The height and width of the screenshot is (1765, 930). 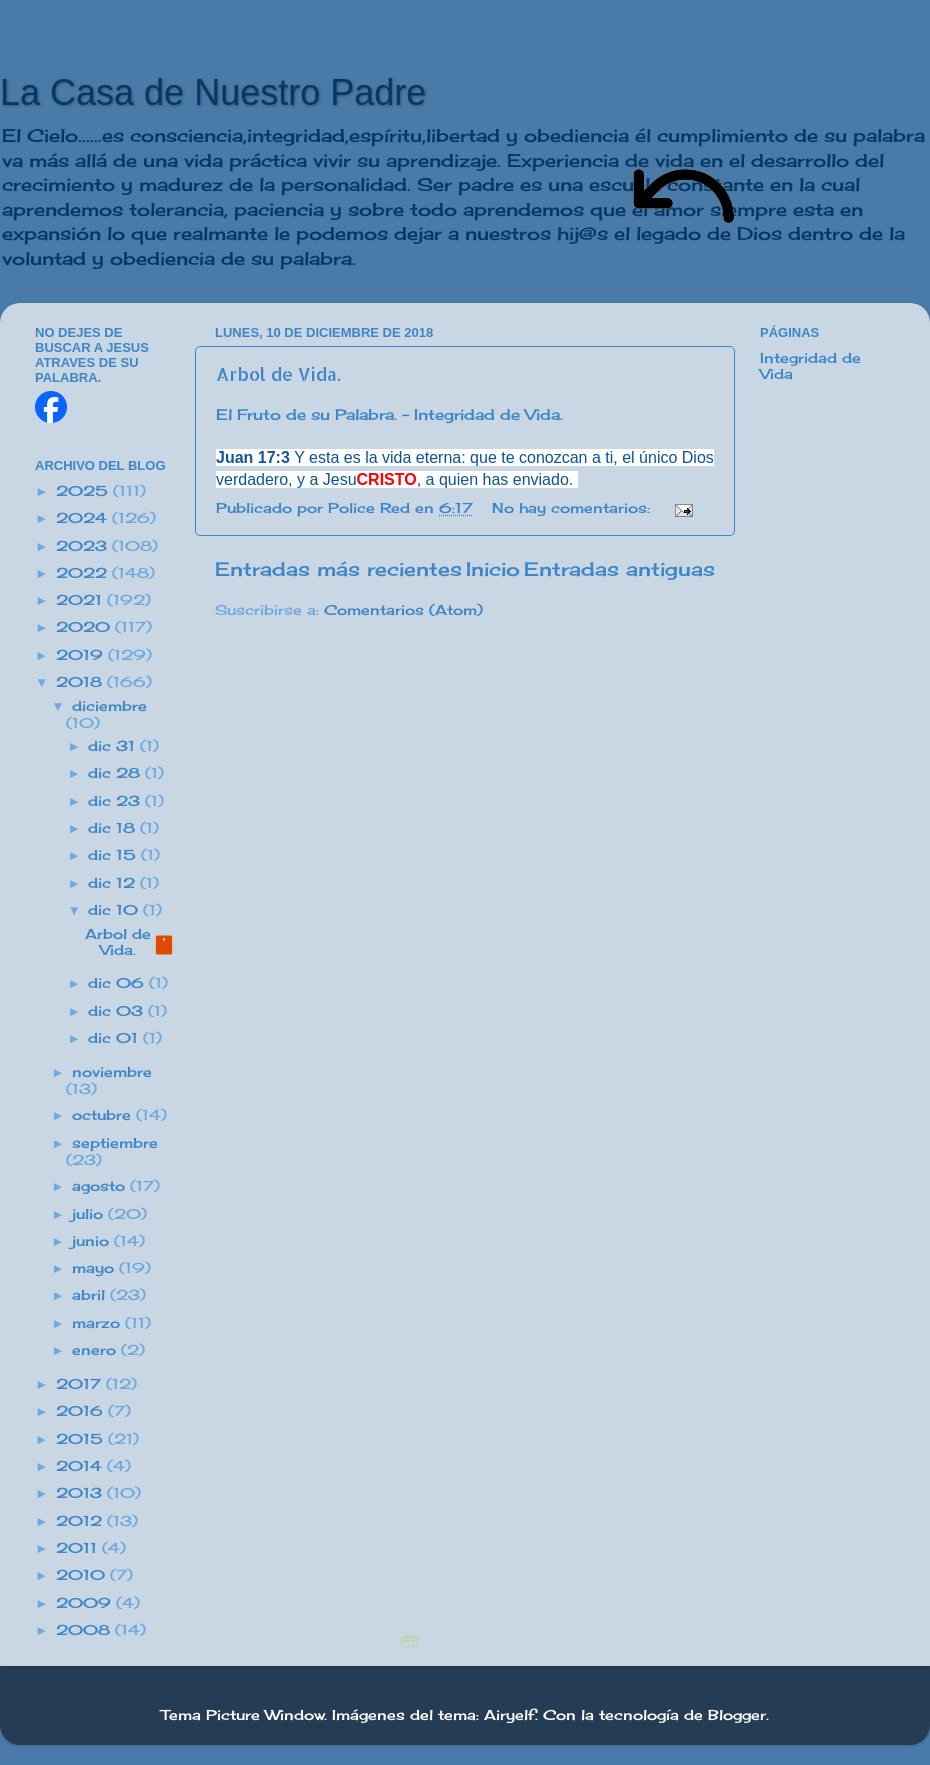 I want to click on undo last action, so click(x=685, y=192).